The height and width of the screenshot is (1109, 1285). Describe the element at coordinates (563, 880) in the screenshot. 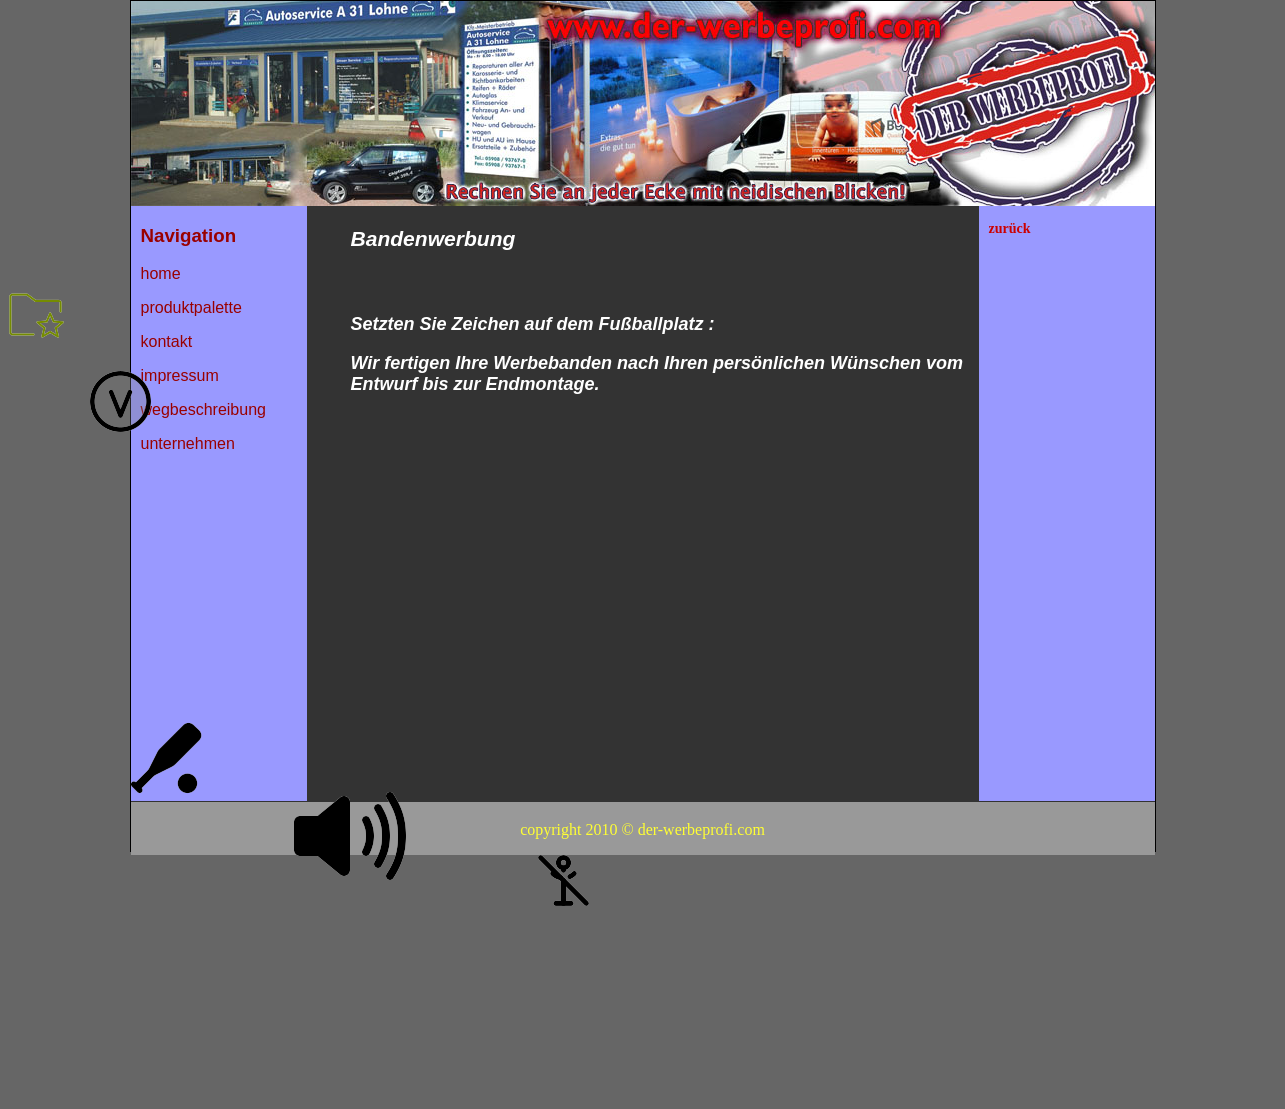

I see `disable wardrobe or clothing display feature` at that location.